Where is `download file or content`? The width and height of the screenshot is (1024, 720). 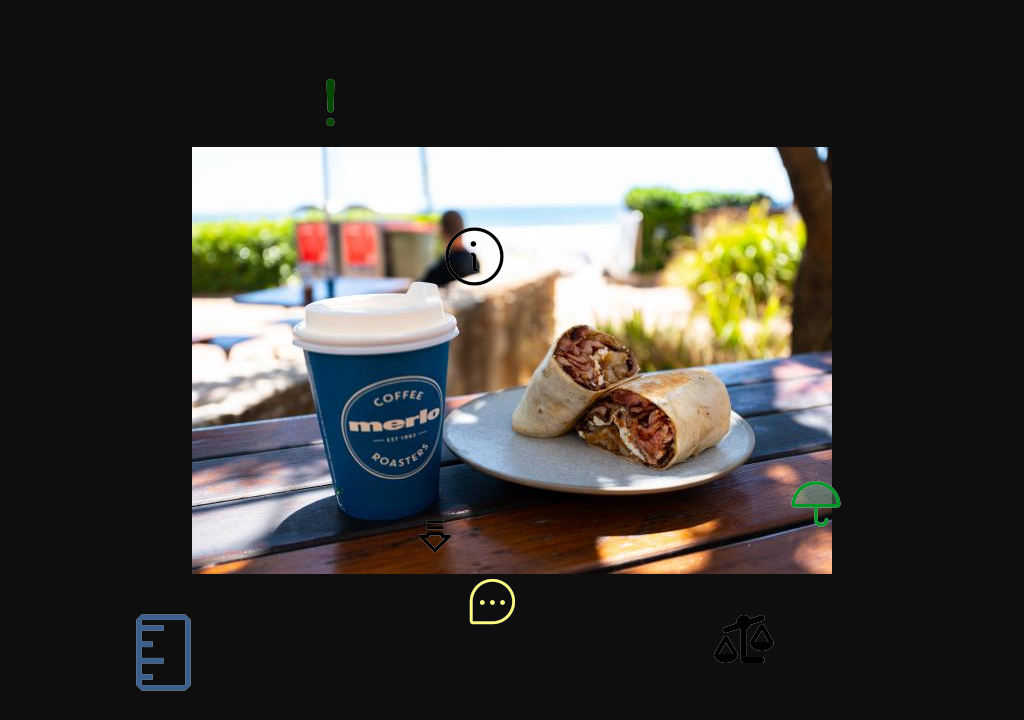
download file or content is located at coordinates (435, 535).